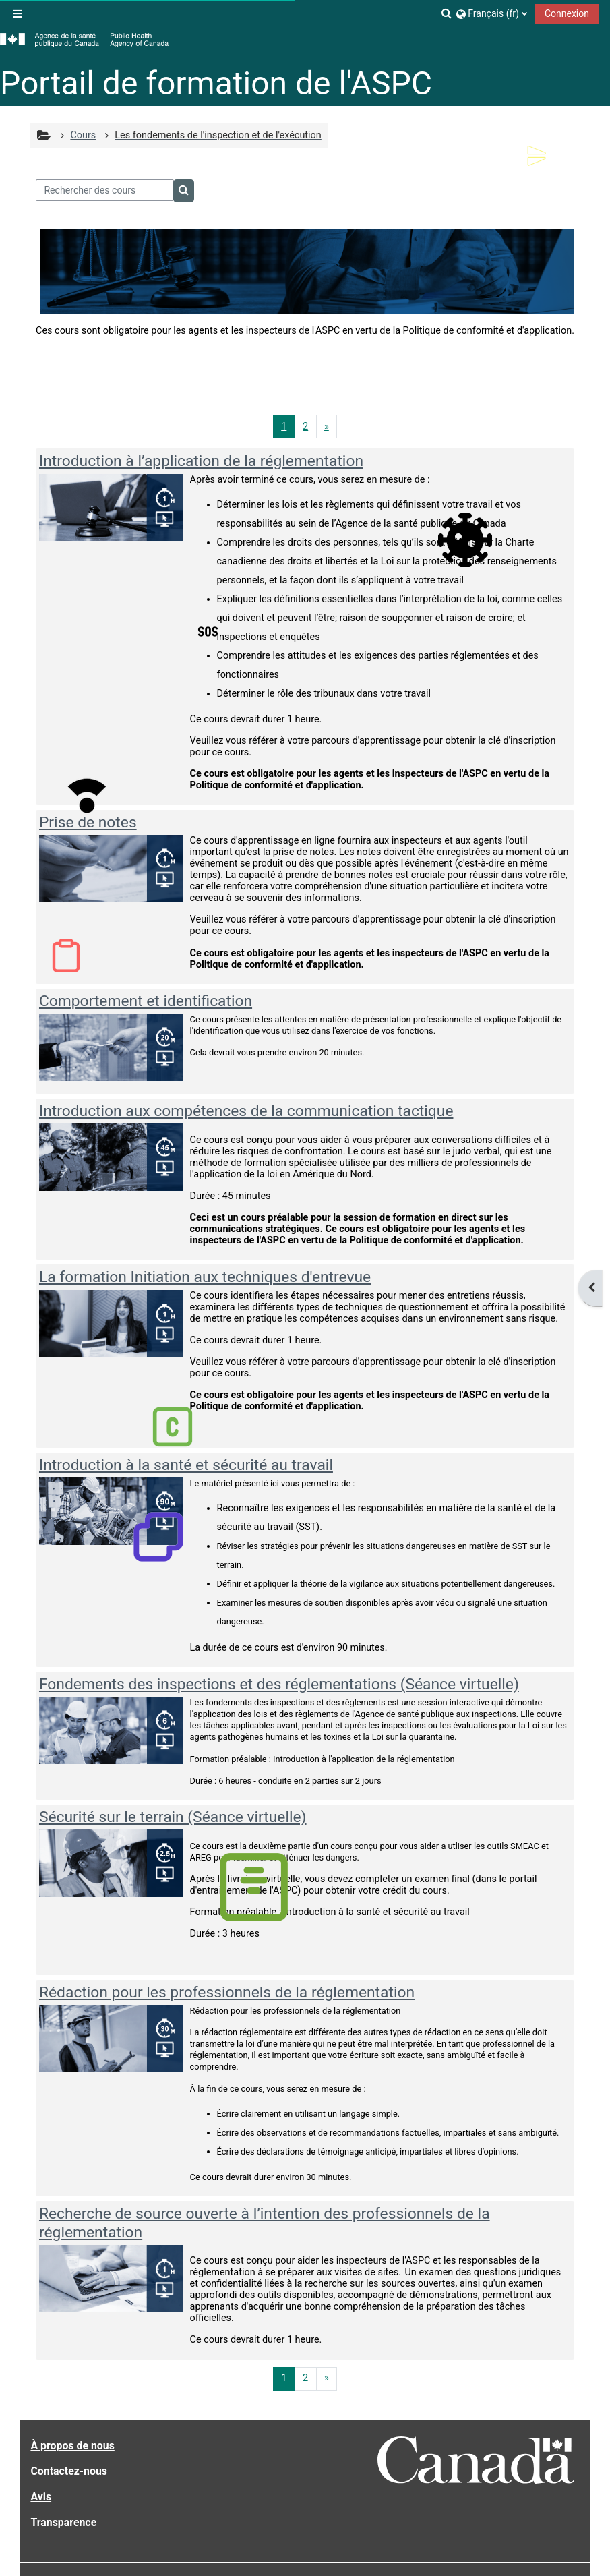  I want to click on flip image or object vertically, so click(536, 156).